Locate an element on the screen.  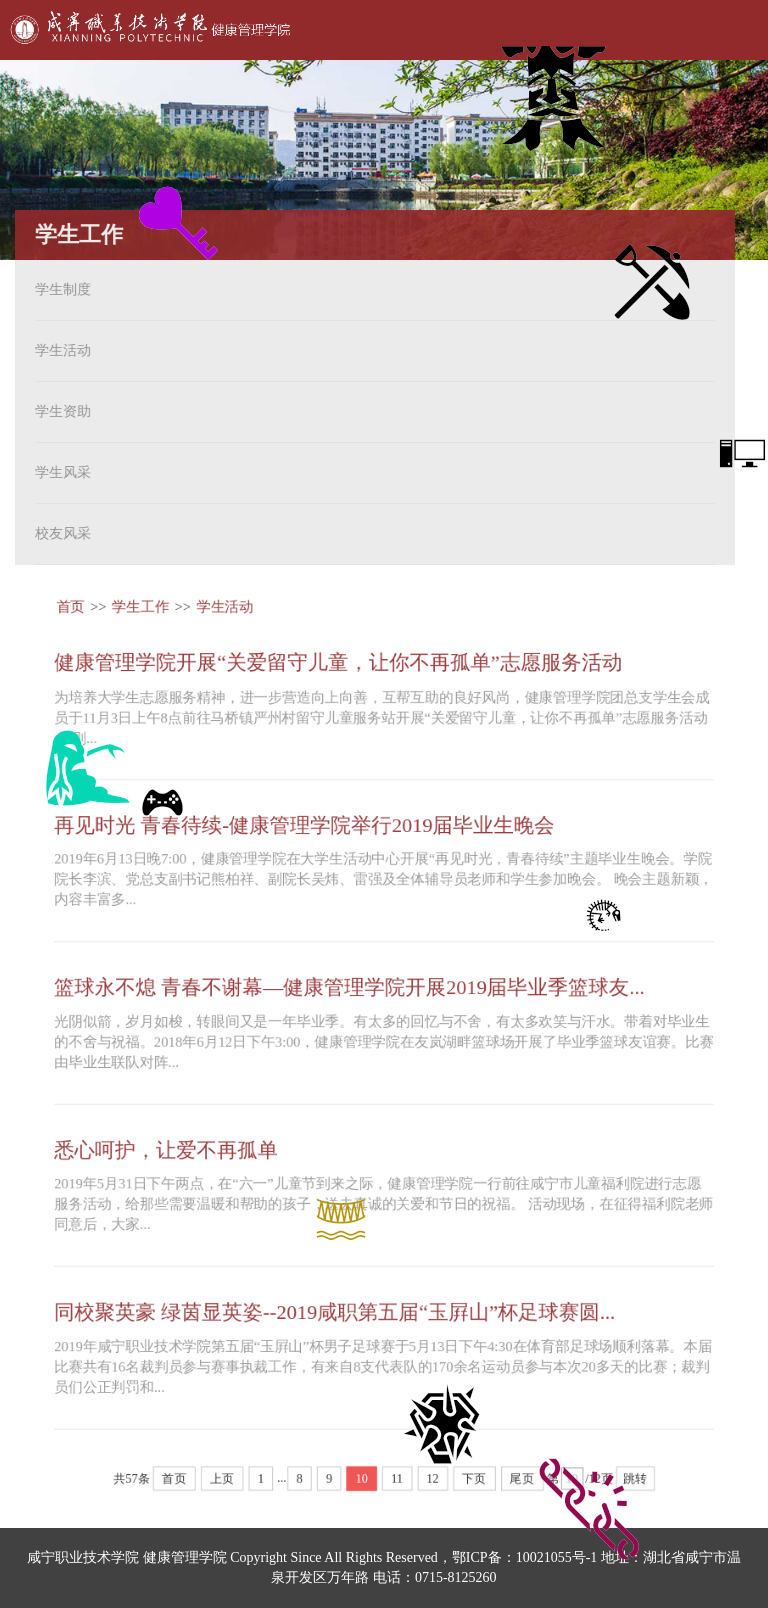
the deku tree character from the legend of zelda series is located at coordinates (553, 98).